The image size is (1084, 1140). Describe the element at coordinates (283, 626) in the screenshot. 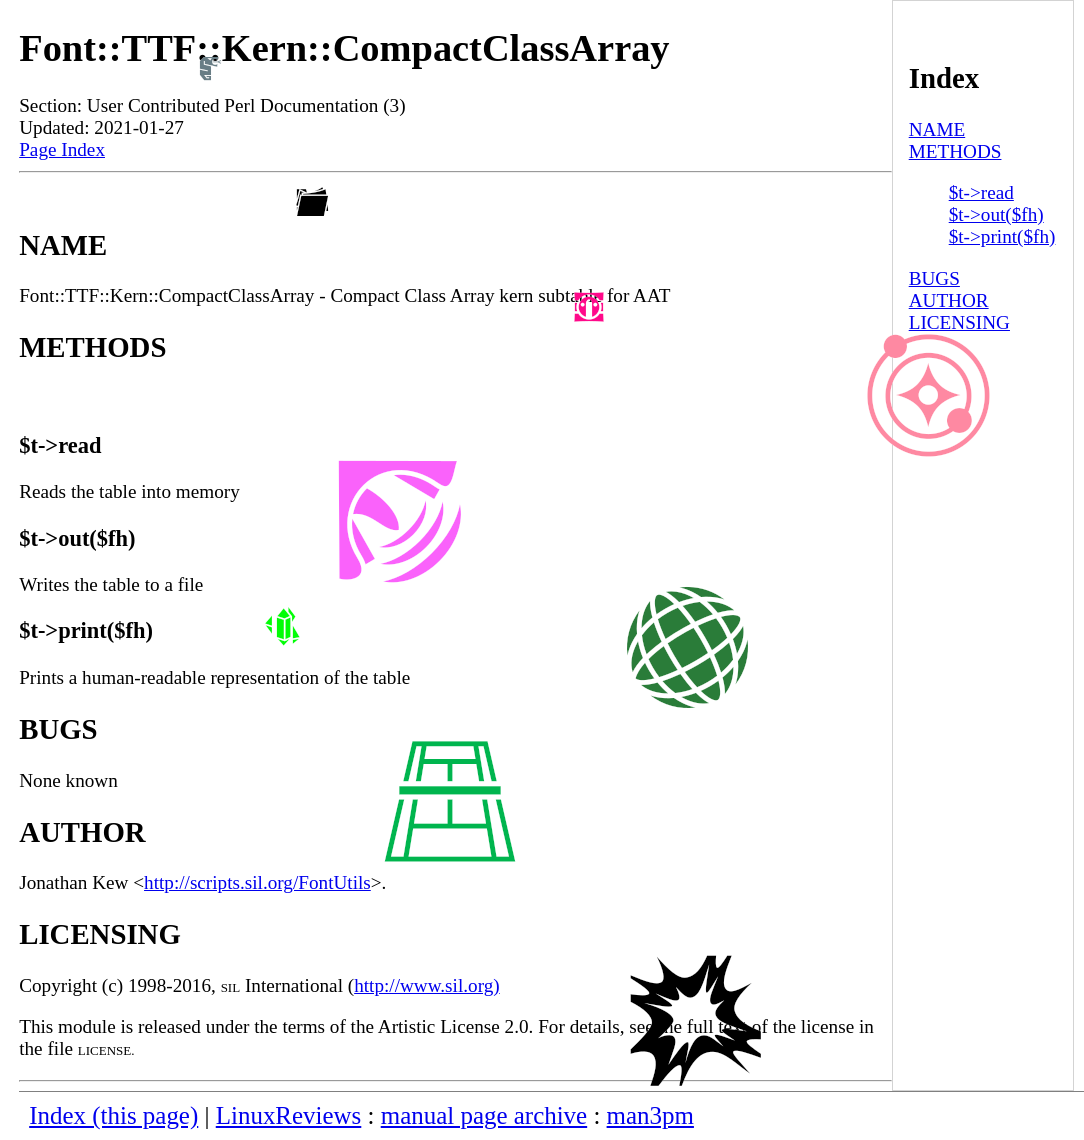

I see `collect or interact with a magic crystal item` at that location.